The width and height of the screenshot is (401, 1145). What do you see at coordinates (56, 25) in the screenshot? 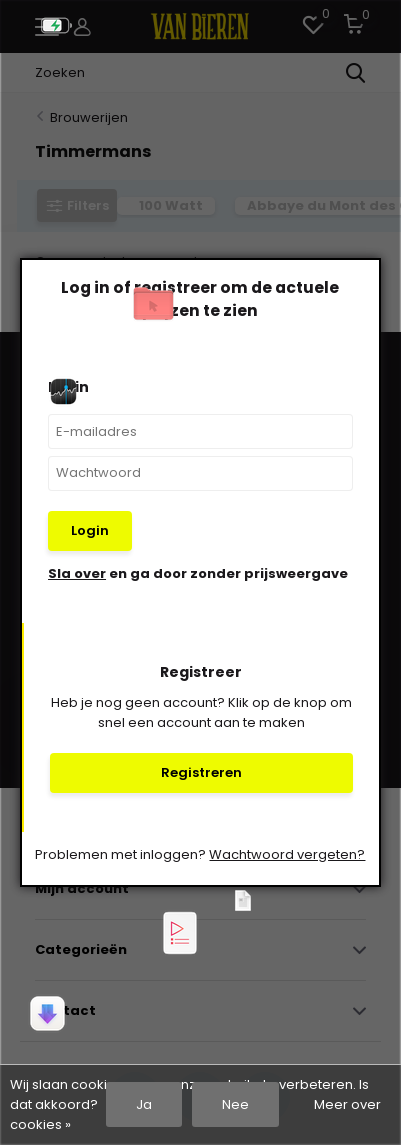
I see `indicates battery is charging at 70% capacity` at bounding box center [56, 25].